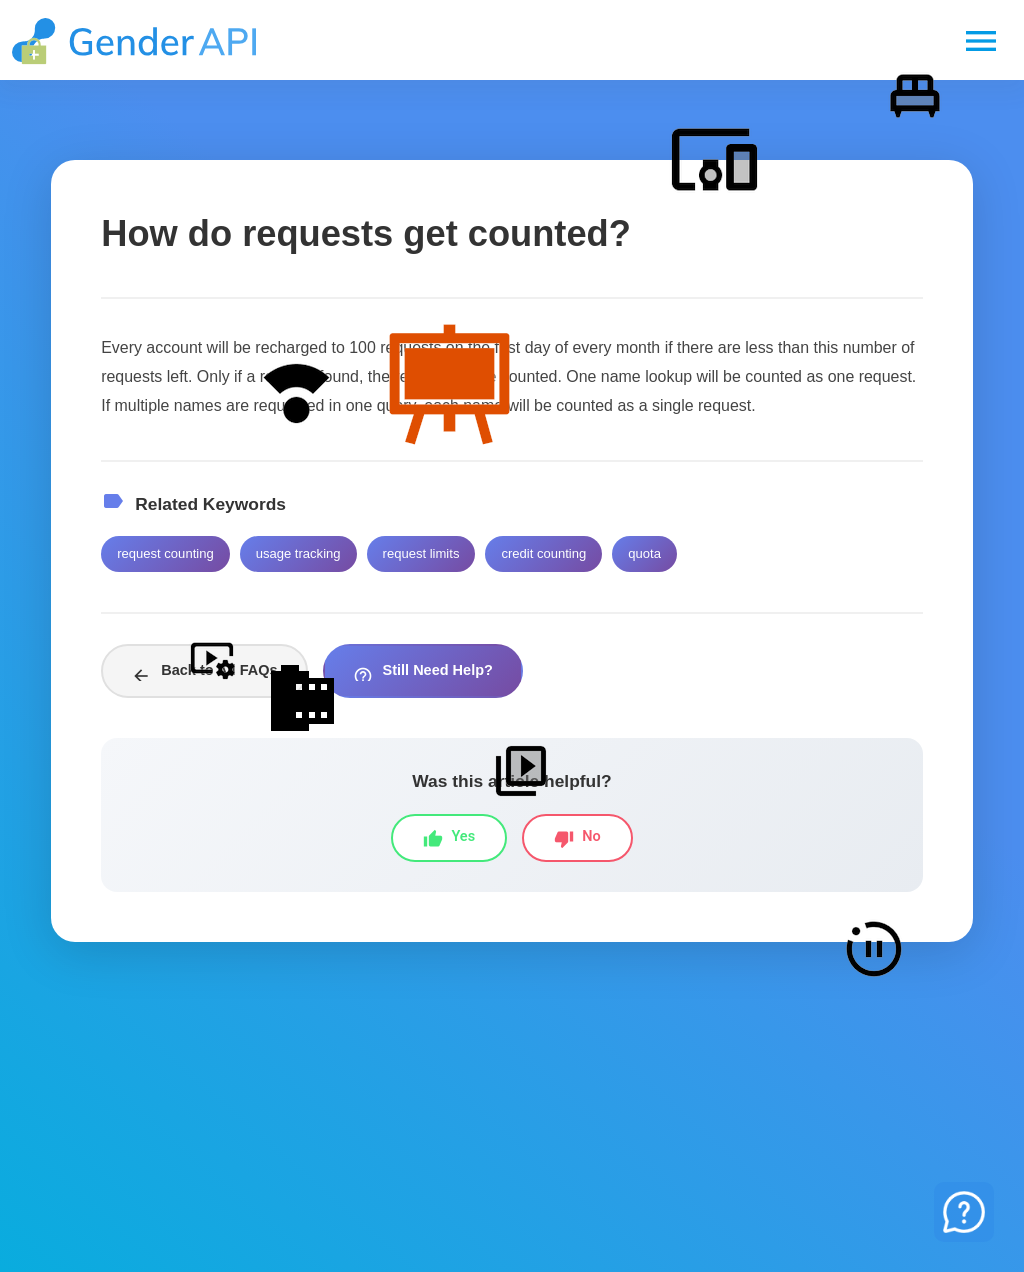  I want to click on access camera roll or photo gallery, so click(302, 699).